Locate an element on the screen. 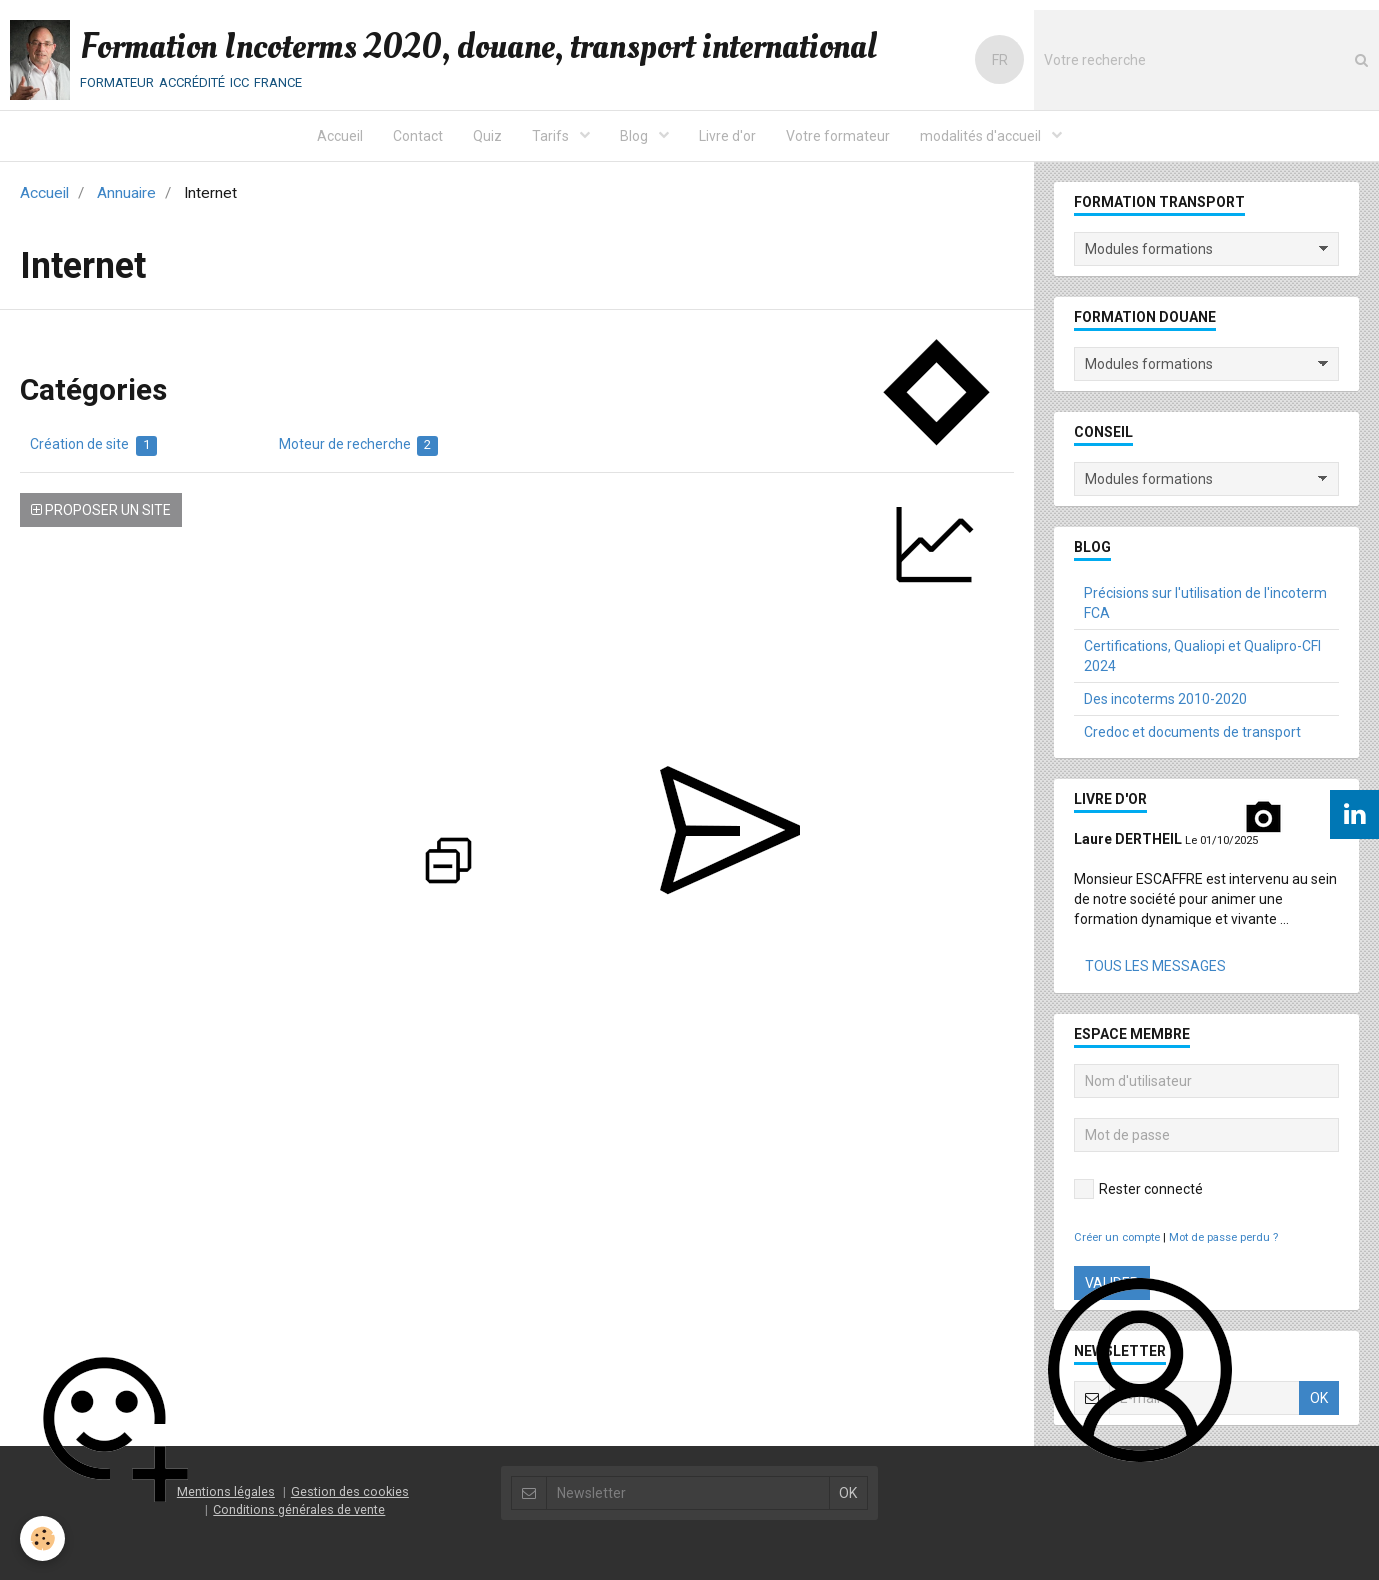 The width and height of the screenshot is (1379, 1580). collapse all expanded items in a tree view is located at coordinates (448, 860).